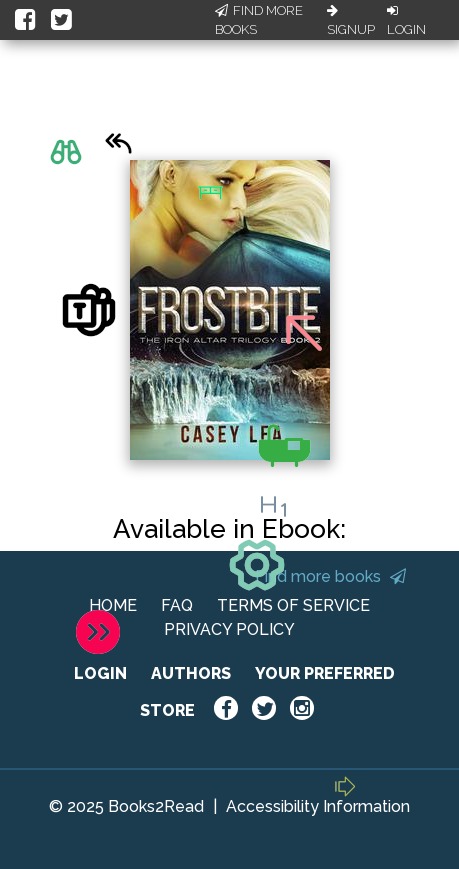  Describe the element at coordinates (98, 632) in the screenshot. I see `skip forward or advance to next item` at that location.